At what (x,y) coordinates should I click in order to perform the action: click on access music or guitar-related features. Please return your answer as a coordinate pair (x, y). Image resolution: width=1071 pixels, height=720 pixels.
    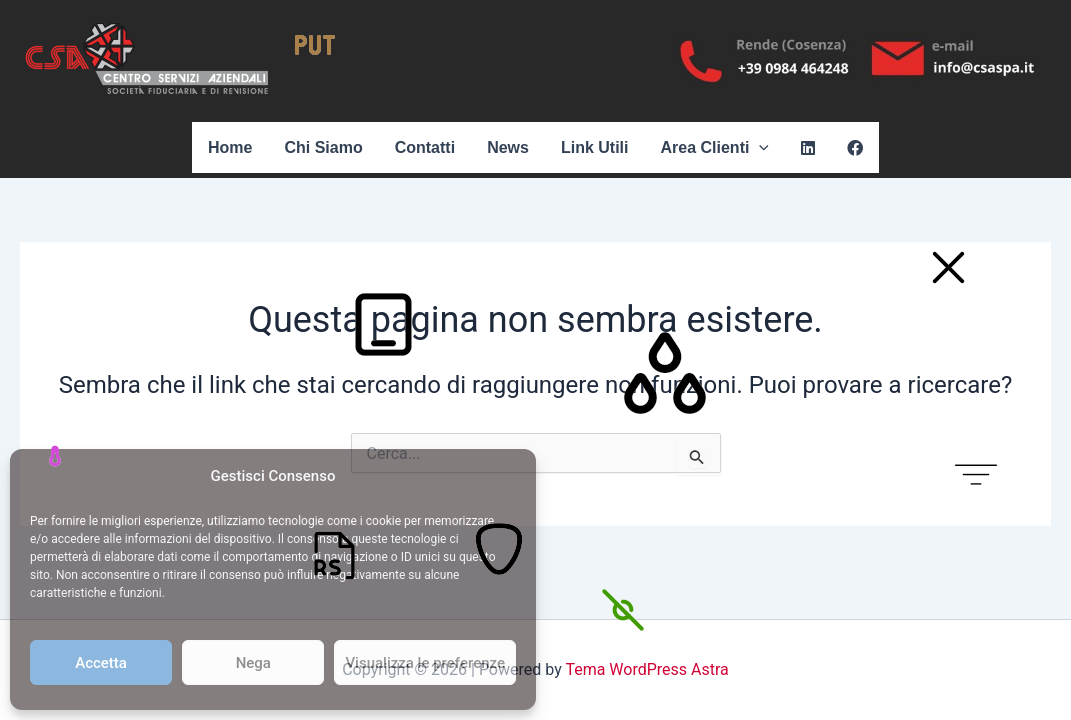
    Looking at the image, I should click on (499, 549).